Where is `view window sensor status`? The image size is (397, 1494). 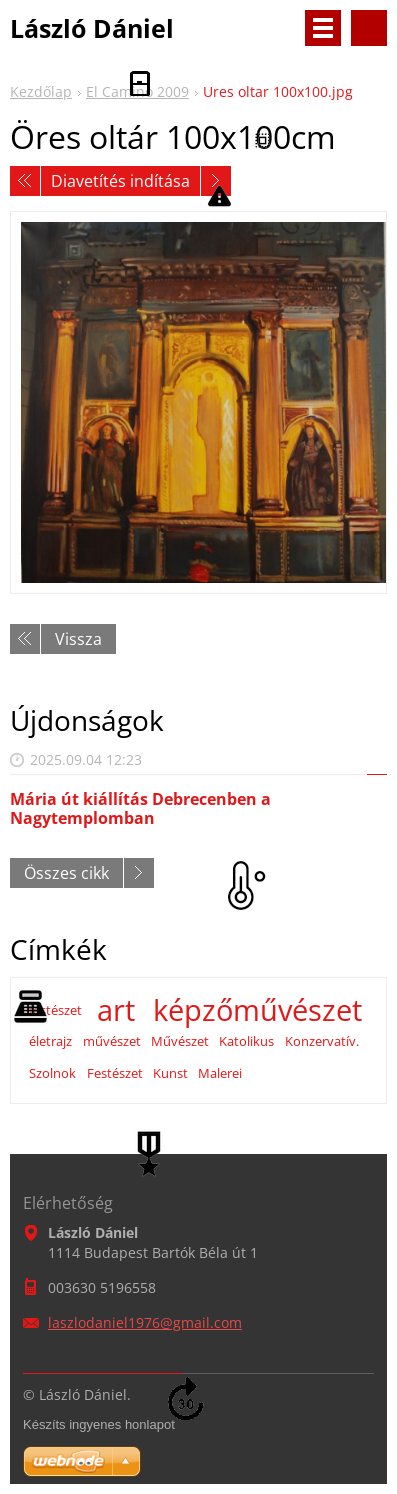
view window sensor status is located at coordinates (140, 84).